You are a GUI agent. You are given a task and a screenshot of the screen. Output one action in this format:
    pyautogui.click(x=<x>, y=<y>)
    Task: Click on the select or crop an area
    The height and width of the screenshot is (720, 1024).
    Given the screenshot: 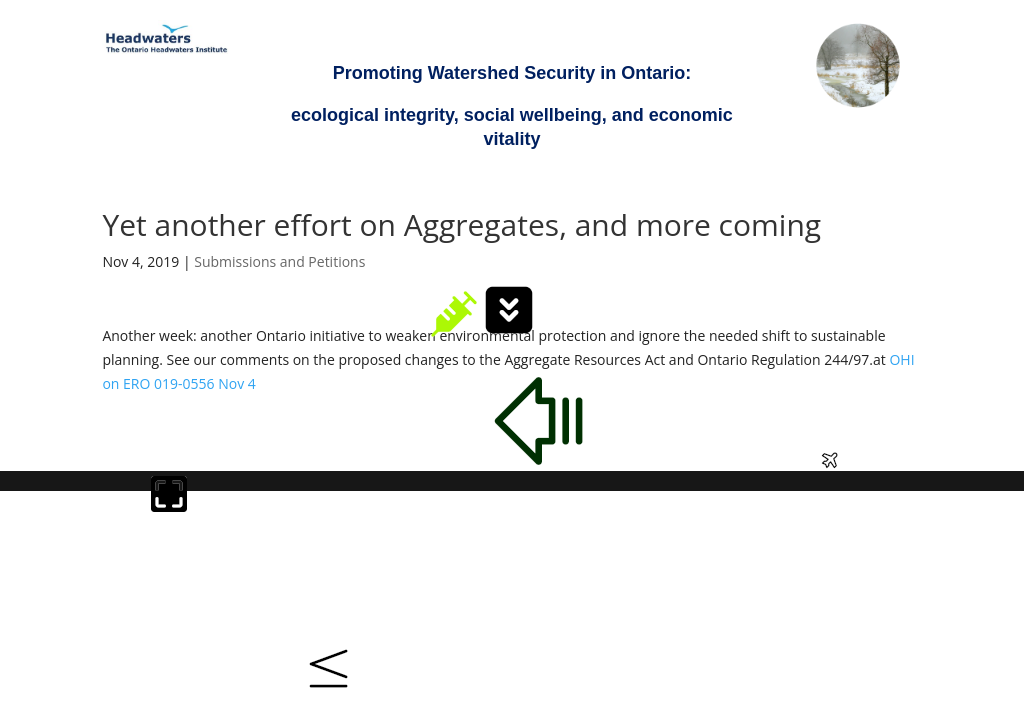 What is the action you would take?
    pyautogui.click(x=169, y=494)
    